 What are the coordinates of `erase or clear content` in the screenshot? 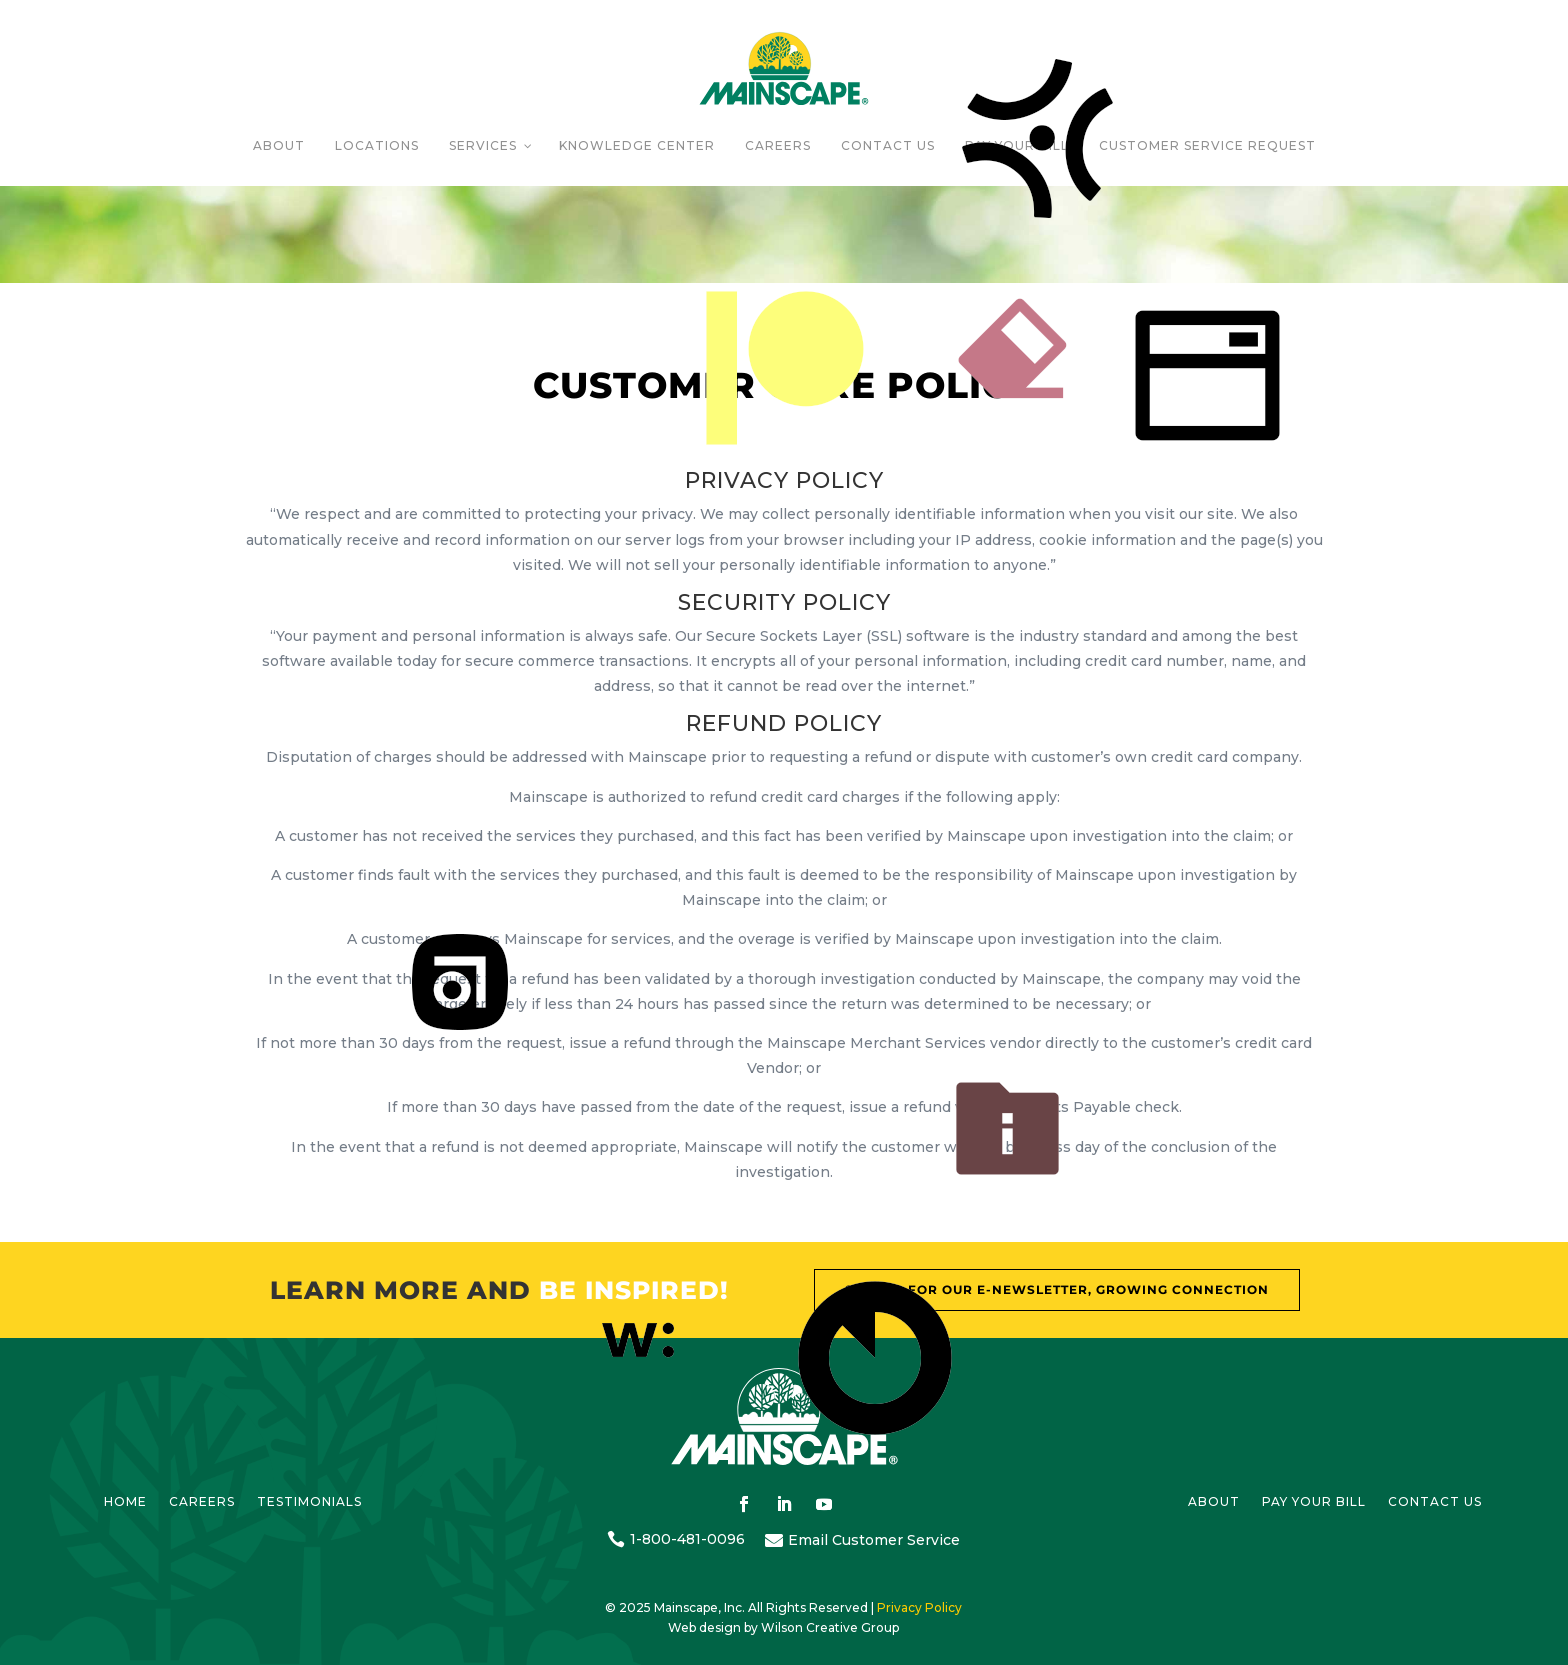 It's located at (1015, 350).